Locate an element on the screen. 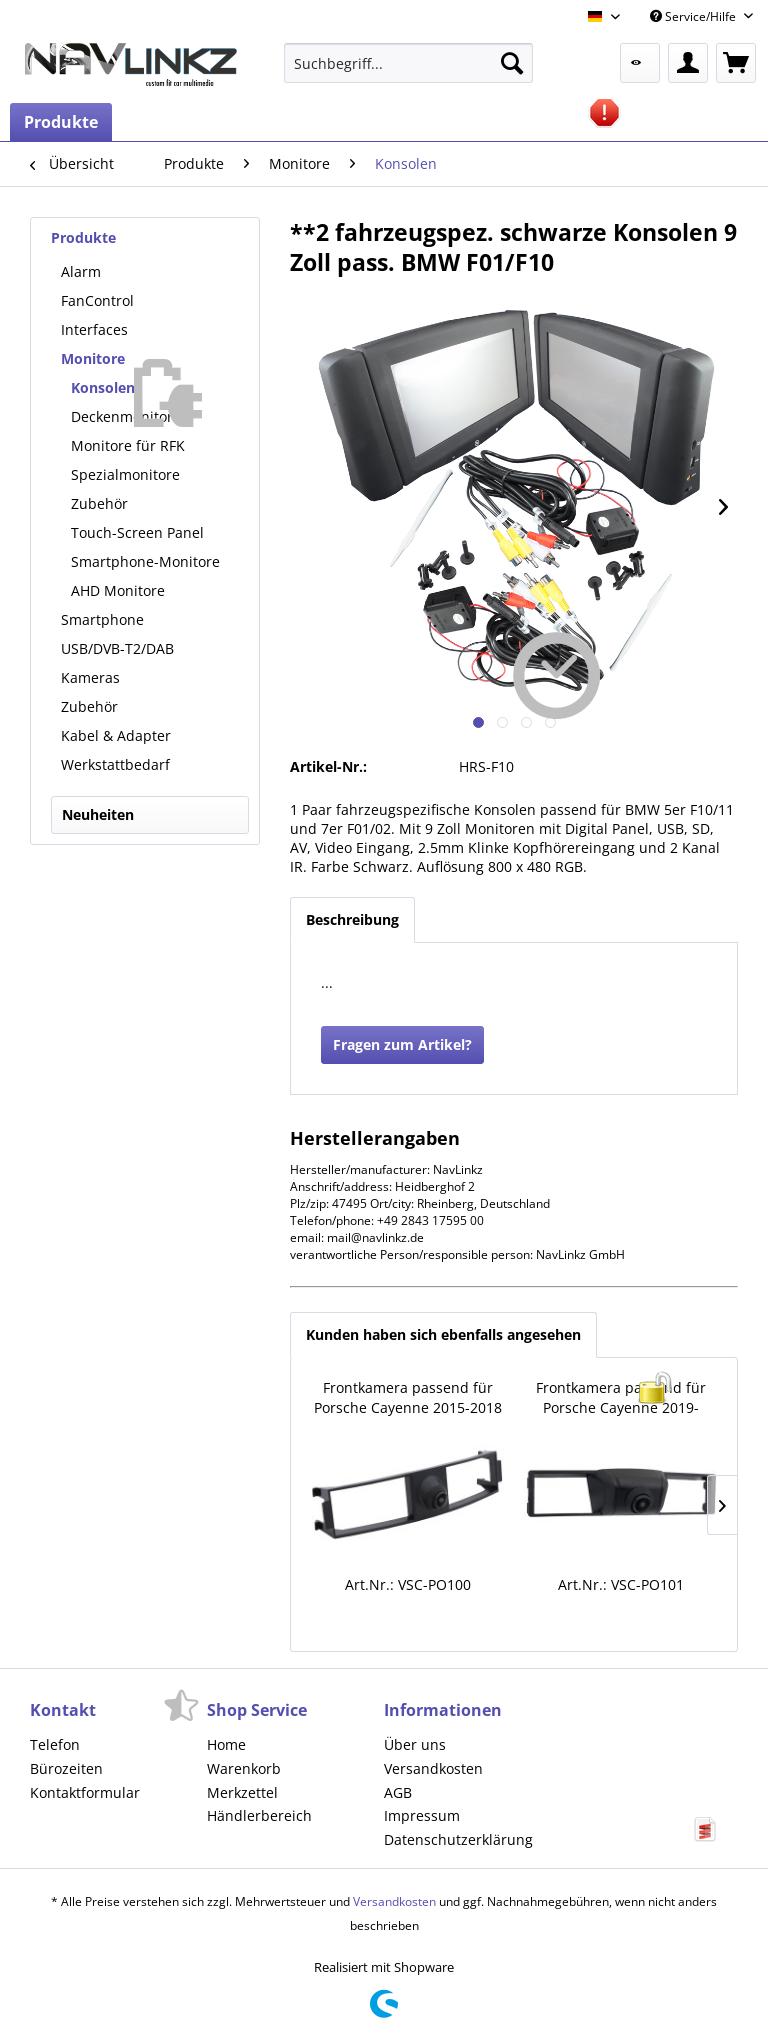  indicates a critical error or warning that requires attention is located at coordinates (604, 112).